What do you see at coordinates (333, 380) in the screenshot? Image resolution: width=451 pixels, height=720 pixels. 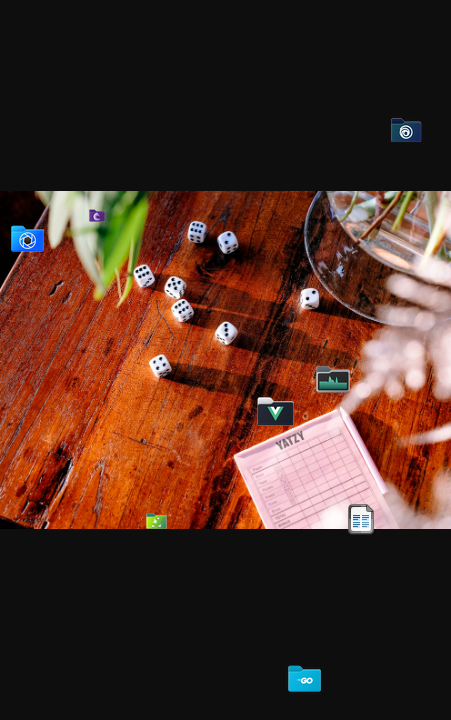 I see `open system monitoring files` at bounding box center [333, 380].